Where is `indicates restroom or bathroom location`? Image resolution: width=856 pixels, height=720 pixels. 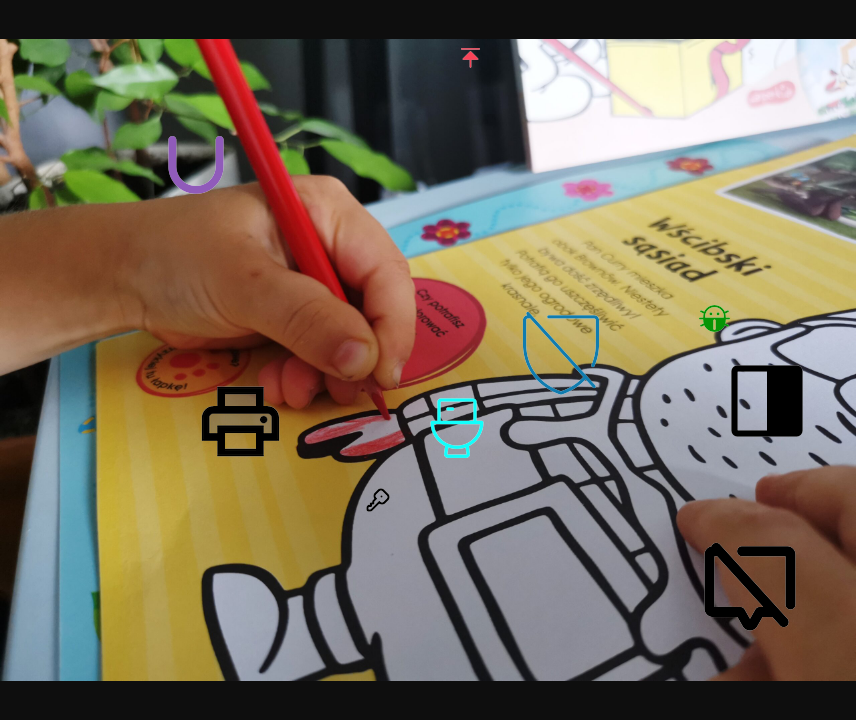 indicates restroom or bathroom location is located at coordinates (457, 427).